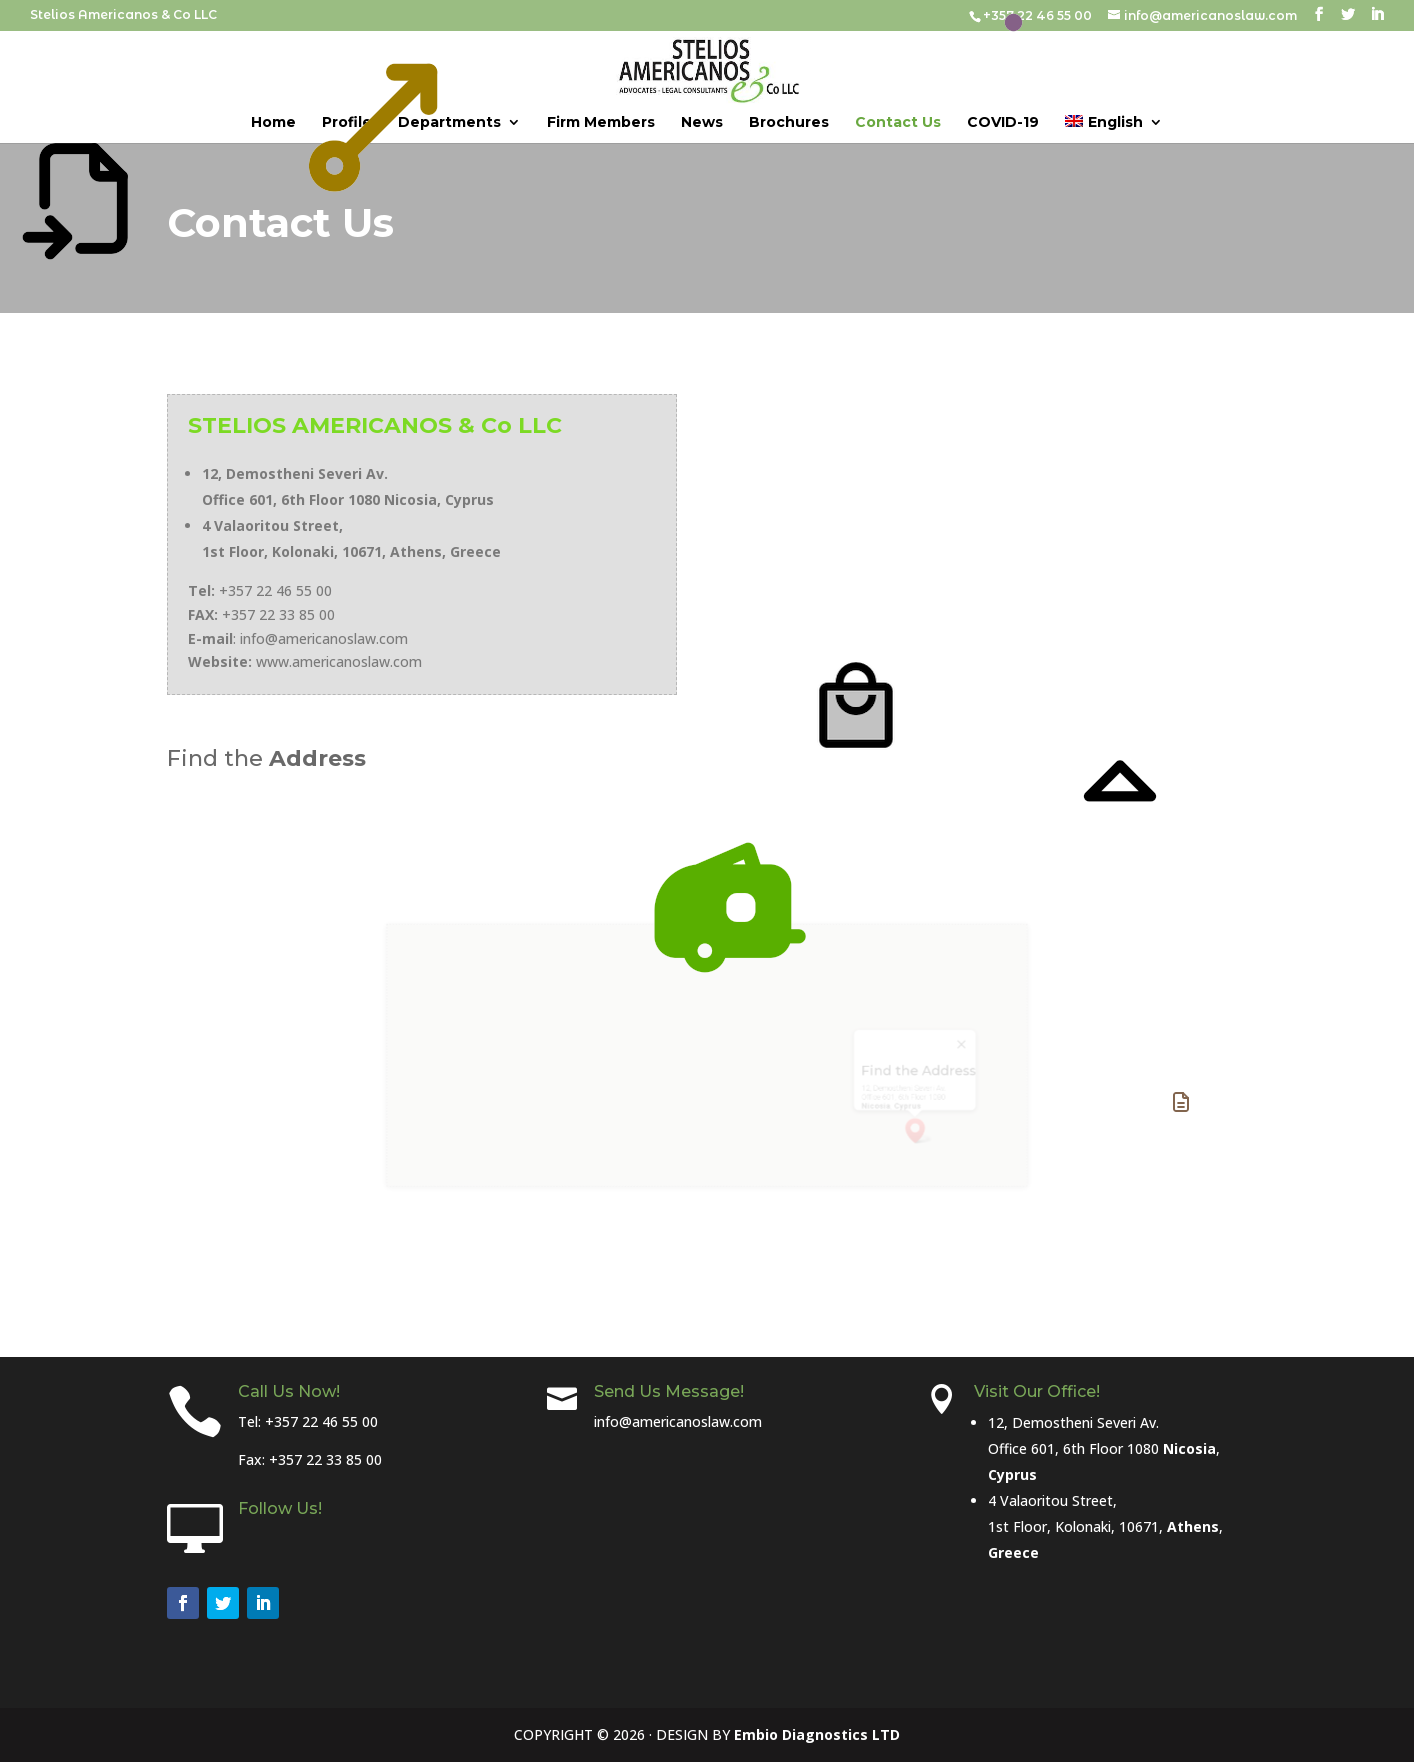  Describe the element at coordinates (1120, 786) in the screenshot. I see `collapse an expanded section` at that location.